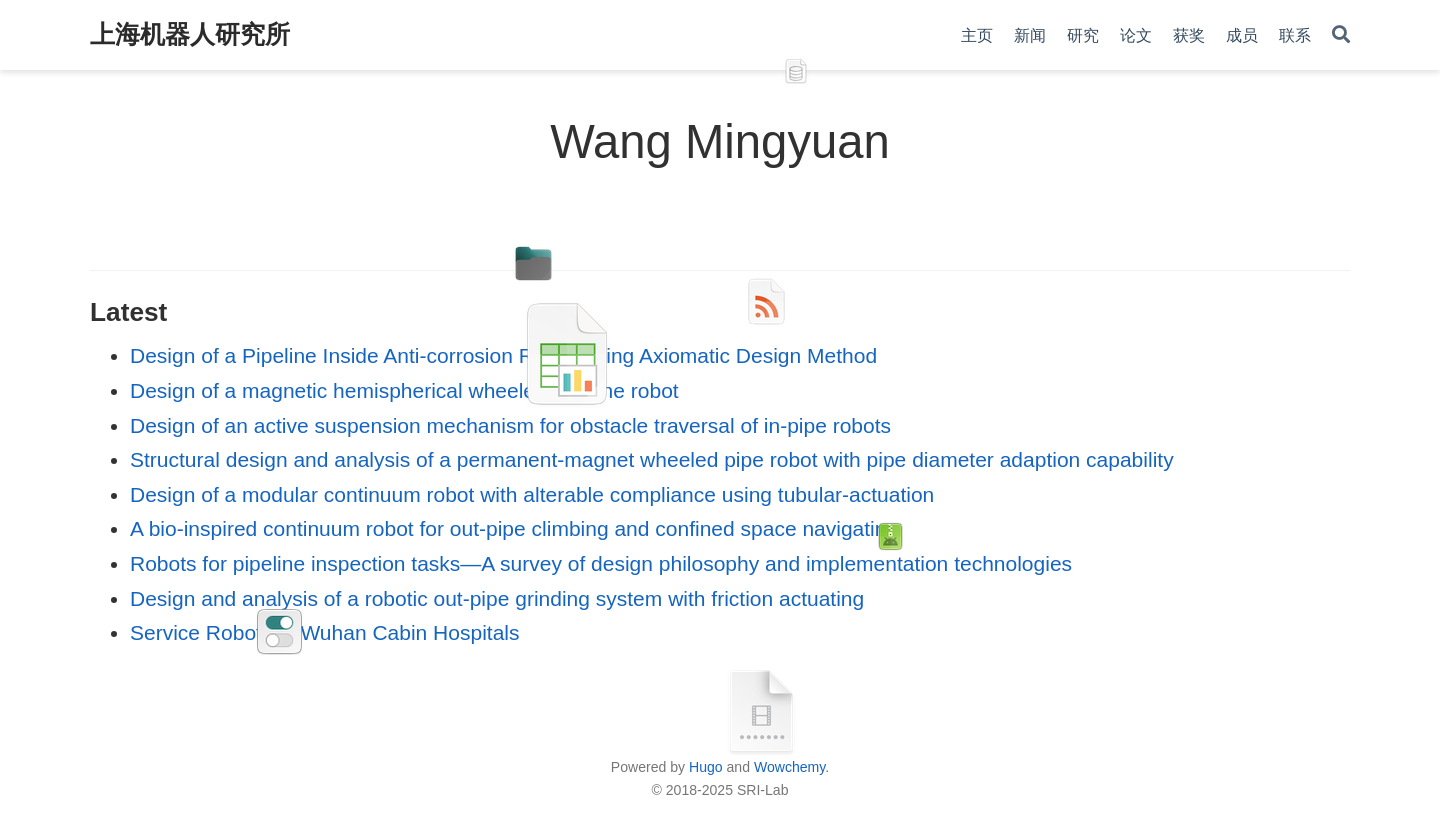  I want to click on an RSS feed file or subscription document, so click(766, 301).